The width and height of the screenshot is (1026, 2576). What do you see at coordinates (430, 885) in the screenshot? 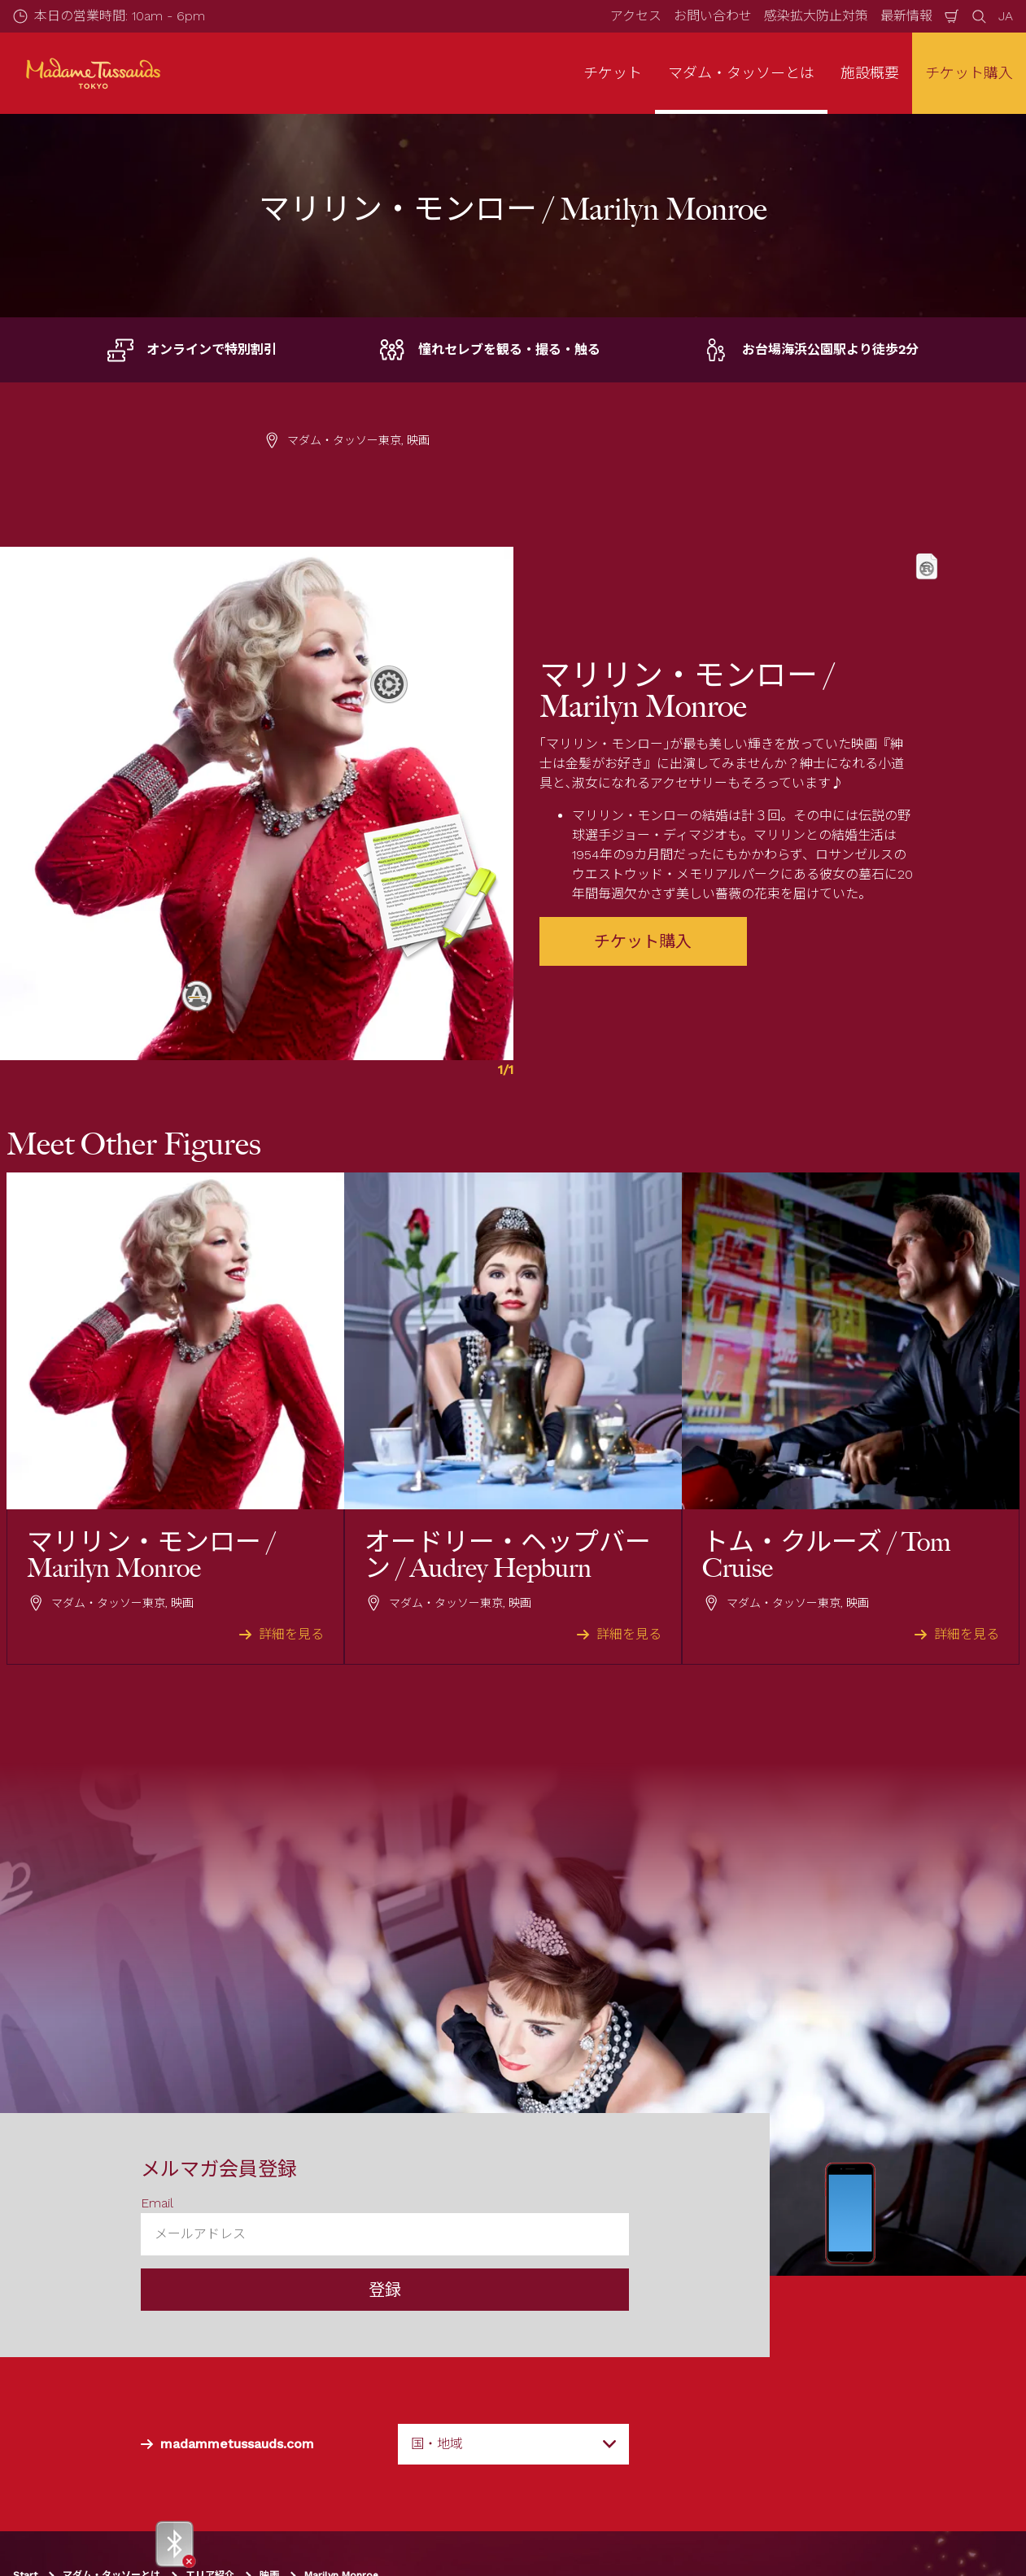
I see `summarize or highlight key points in a document` at bounding box center [430, 885].